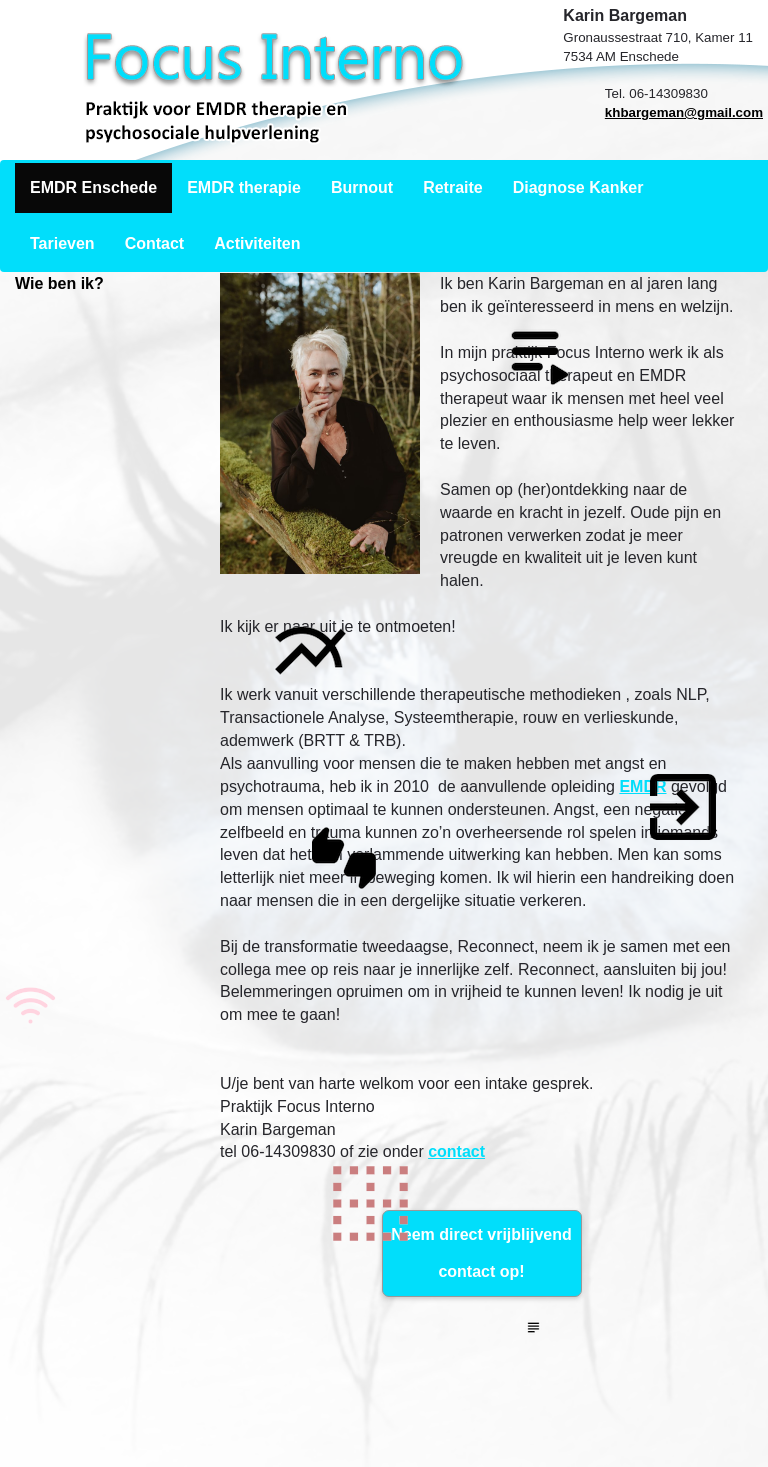 The height and width of the screenshot is (1467, 768). I want to click on log out of the current session, so click(683, 807).